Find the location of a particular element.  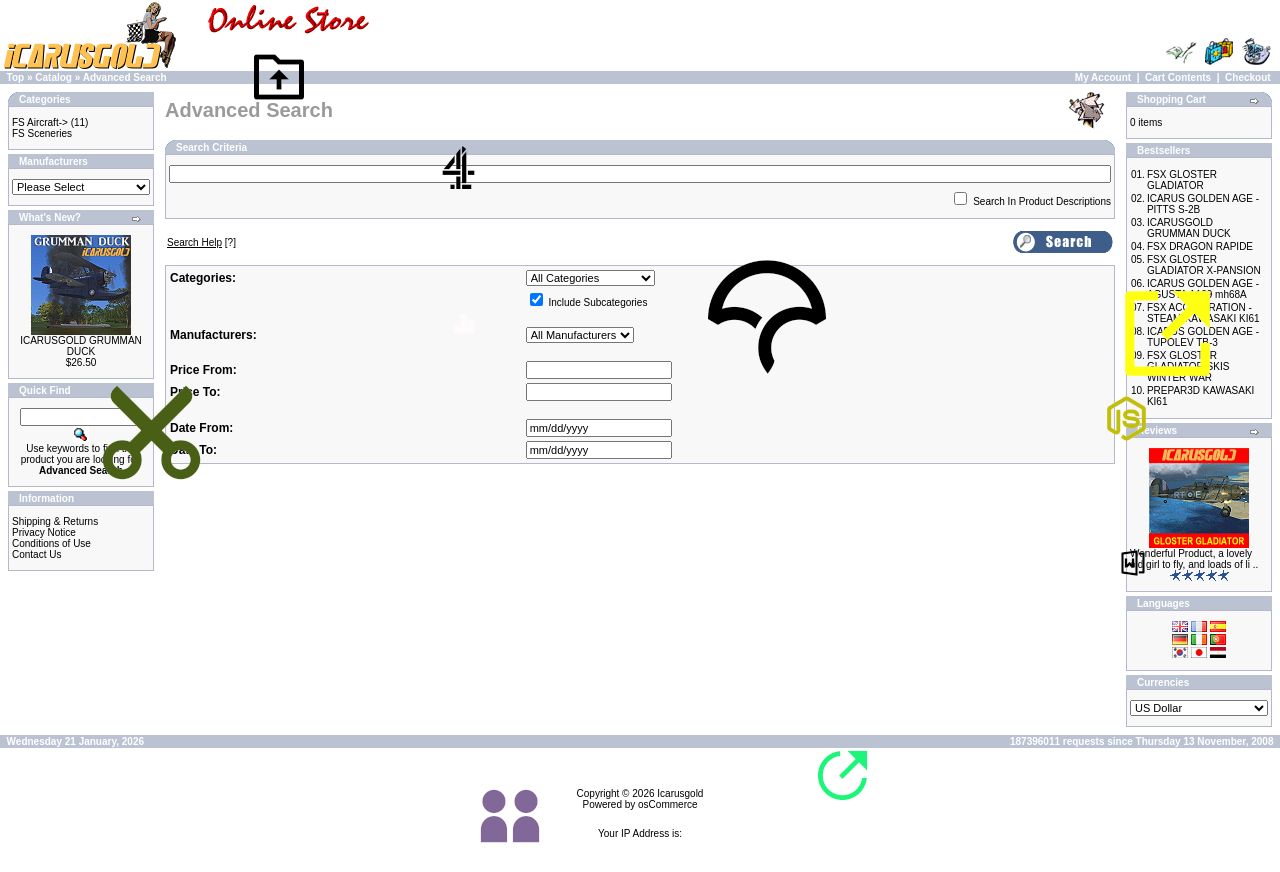

view group members is located at coordinates (510, 816).